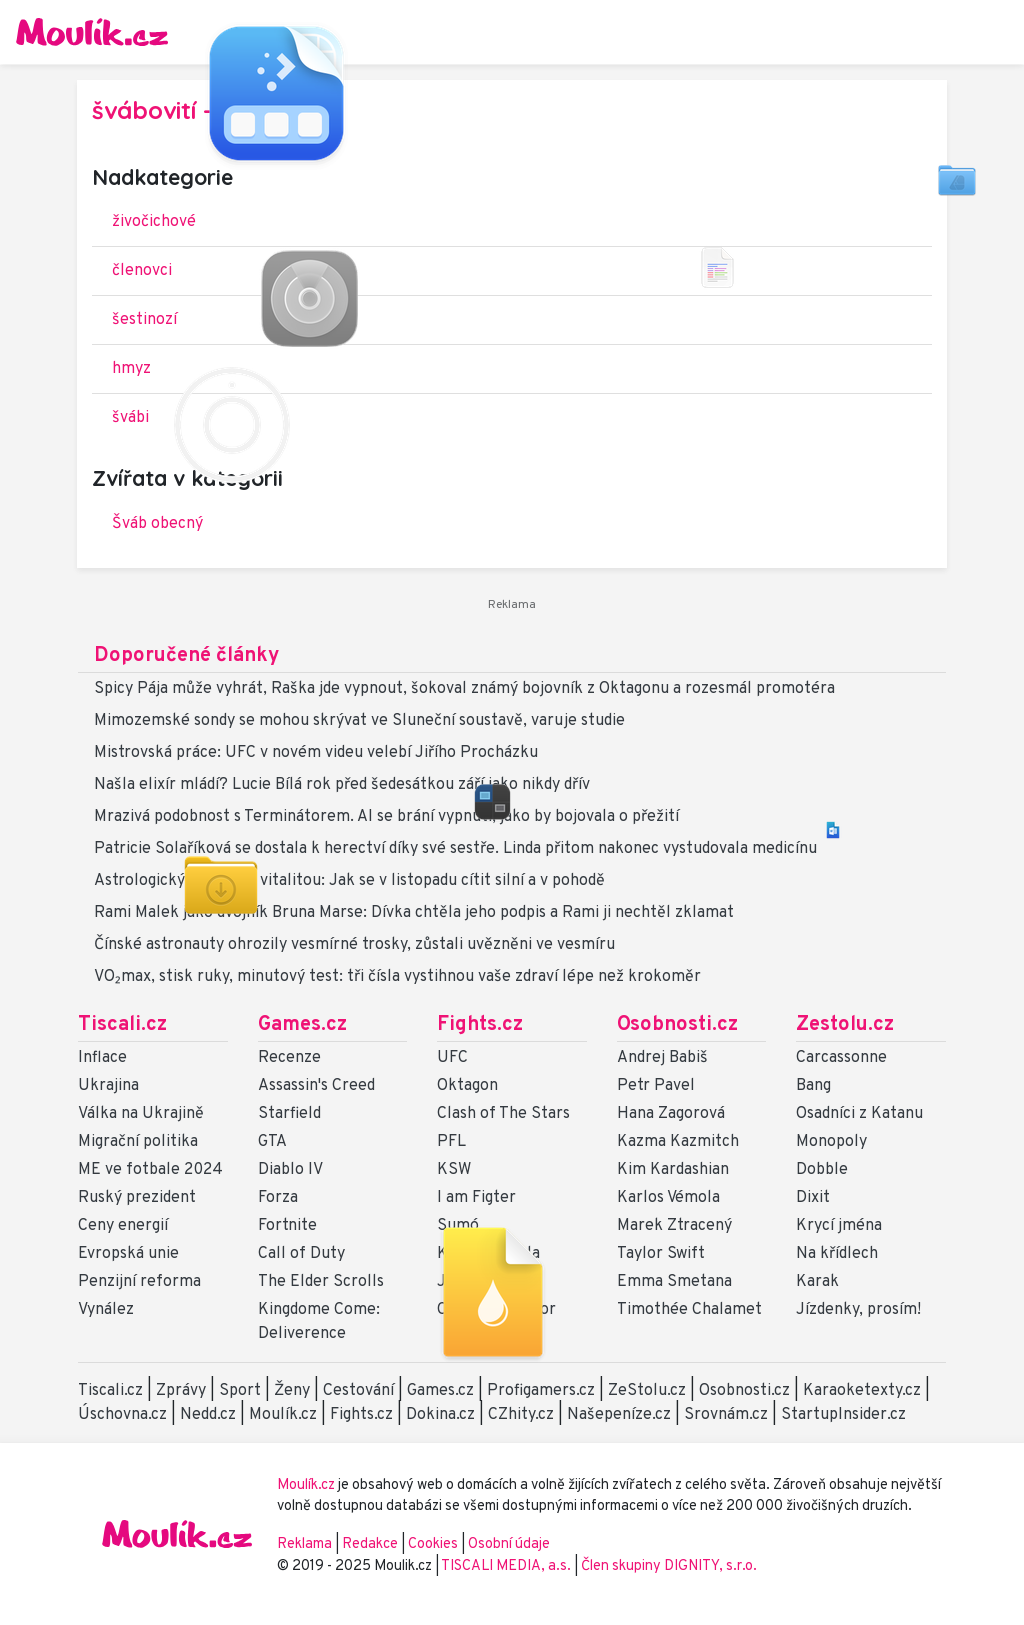  Describe the element at coordinates (221, 885) in the screenshot. I see `access your downloads folder` at that location.